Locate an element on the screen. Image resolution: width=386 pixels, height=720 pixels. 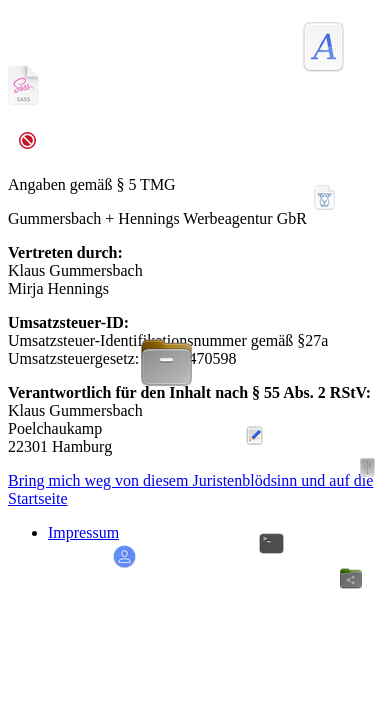
access your public shared folder is located at coordinates (351, 578).